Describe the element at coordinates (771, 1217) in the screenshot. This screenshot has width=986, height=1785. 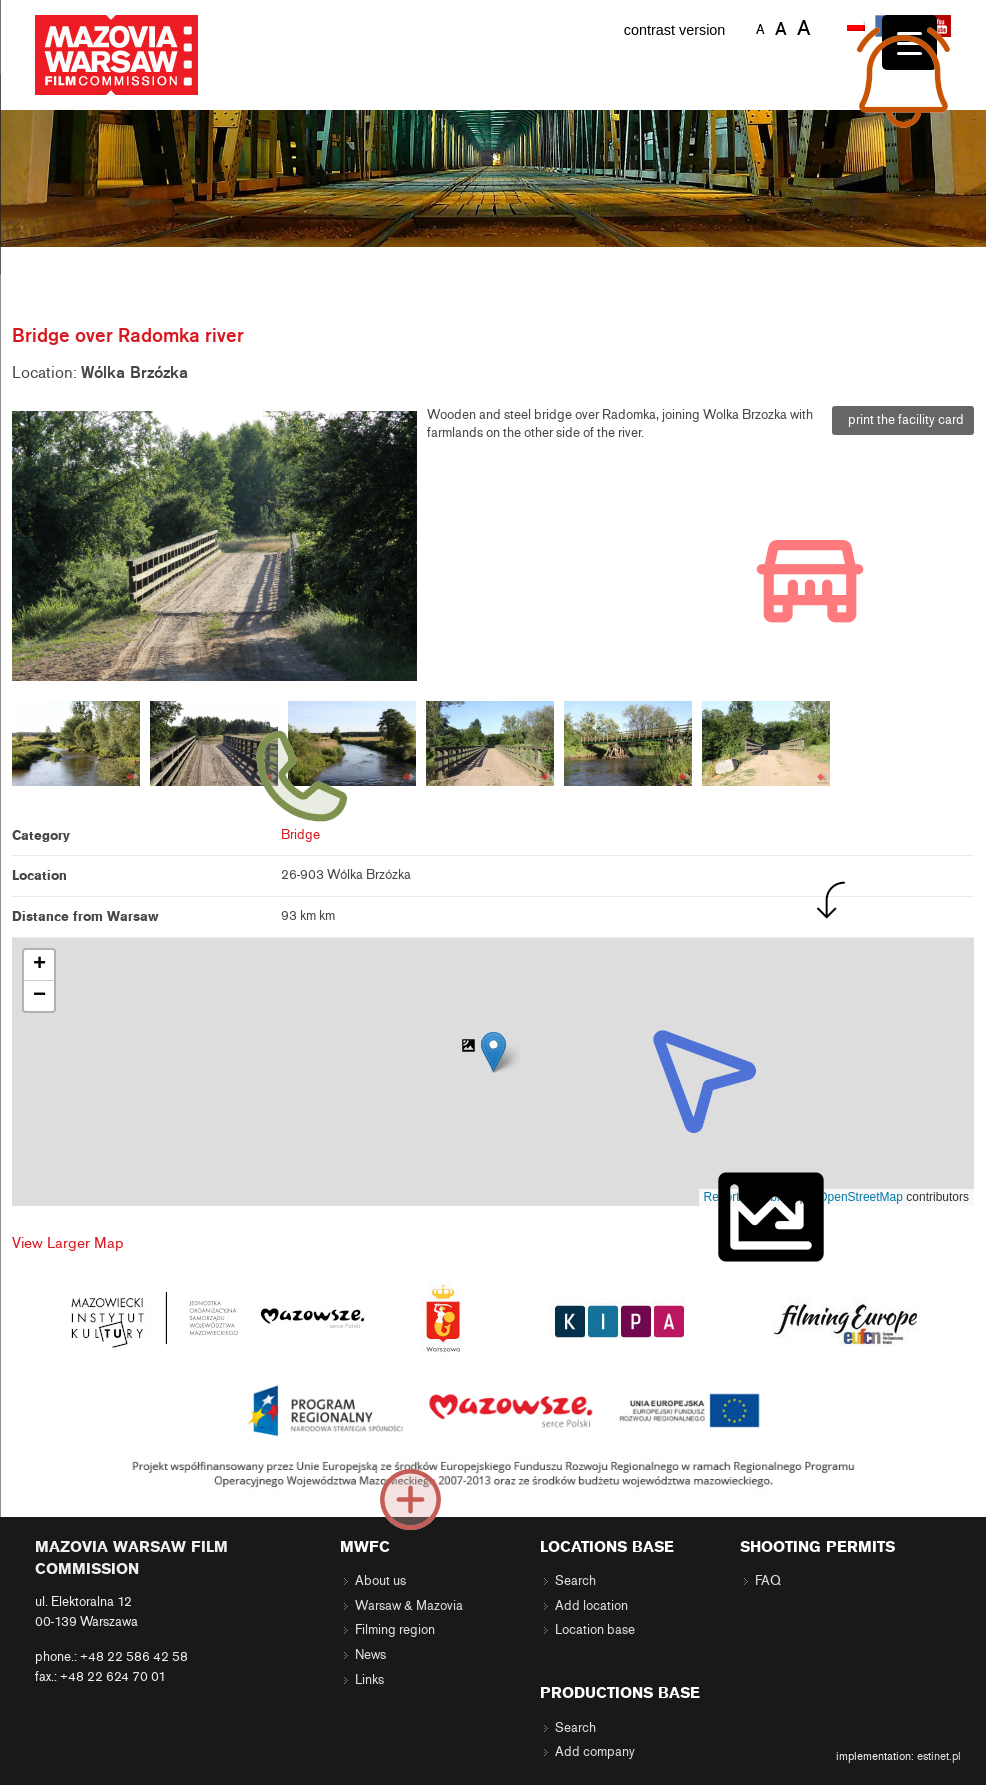
I see `view declining trend or performance data` at that location.